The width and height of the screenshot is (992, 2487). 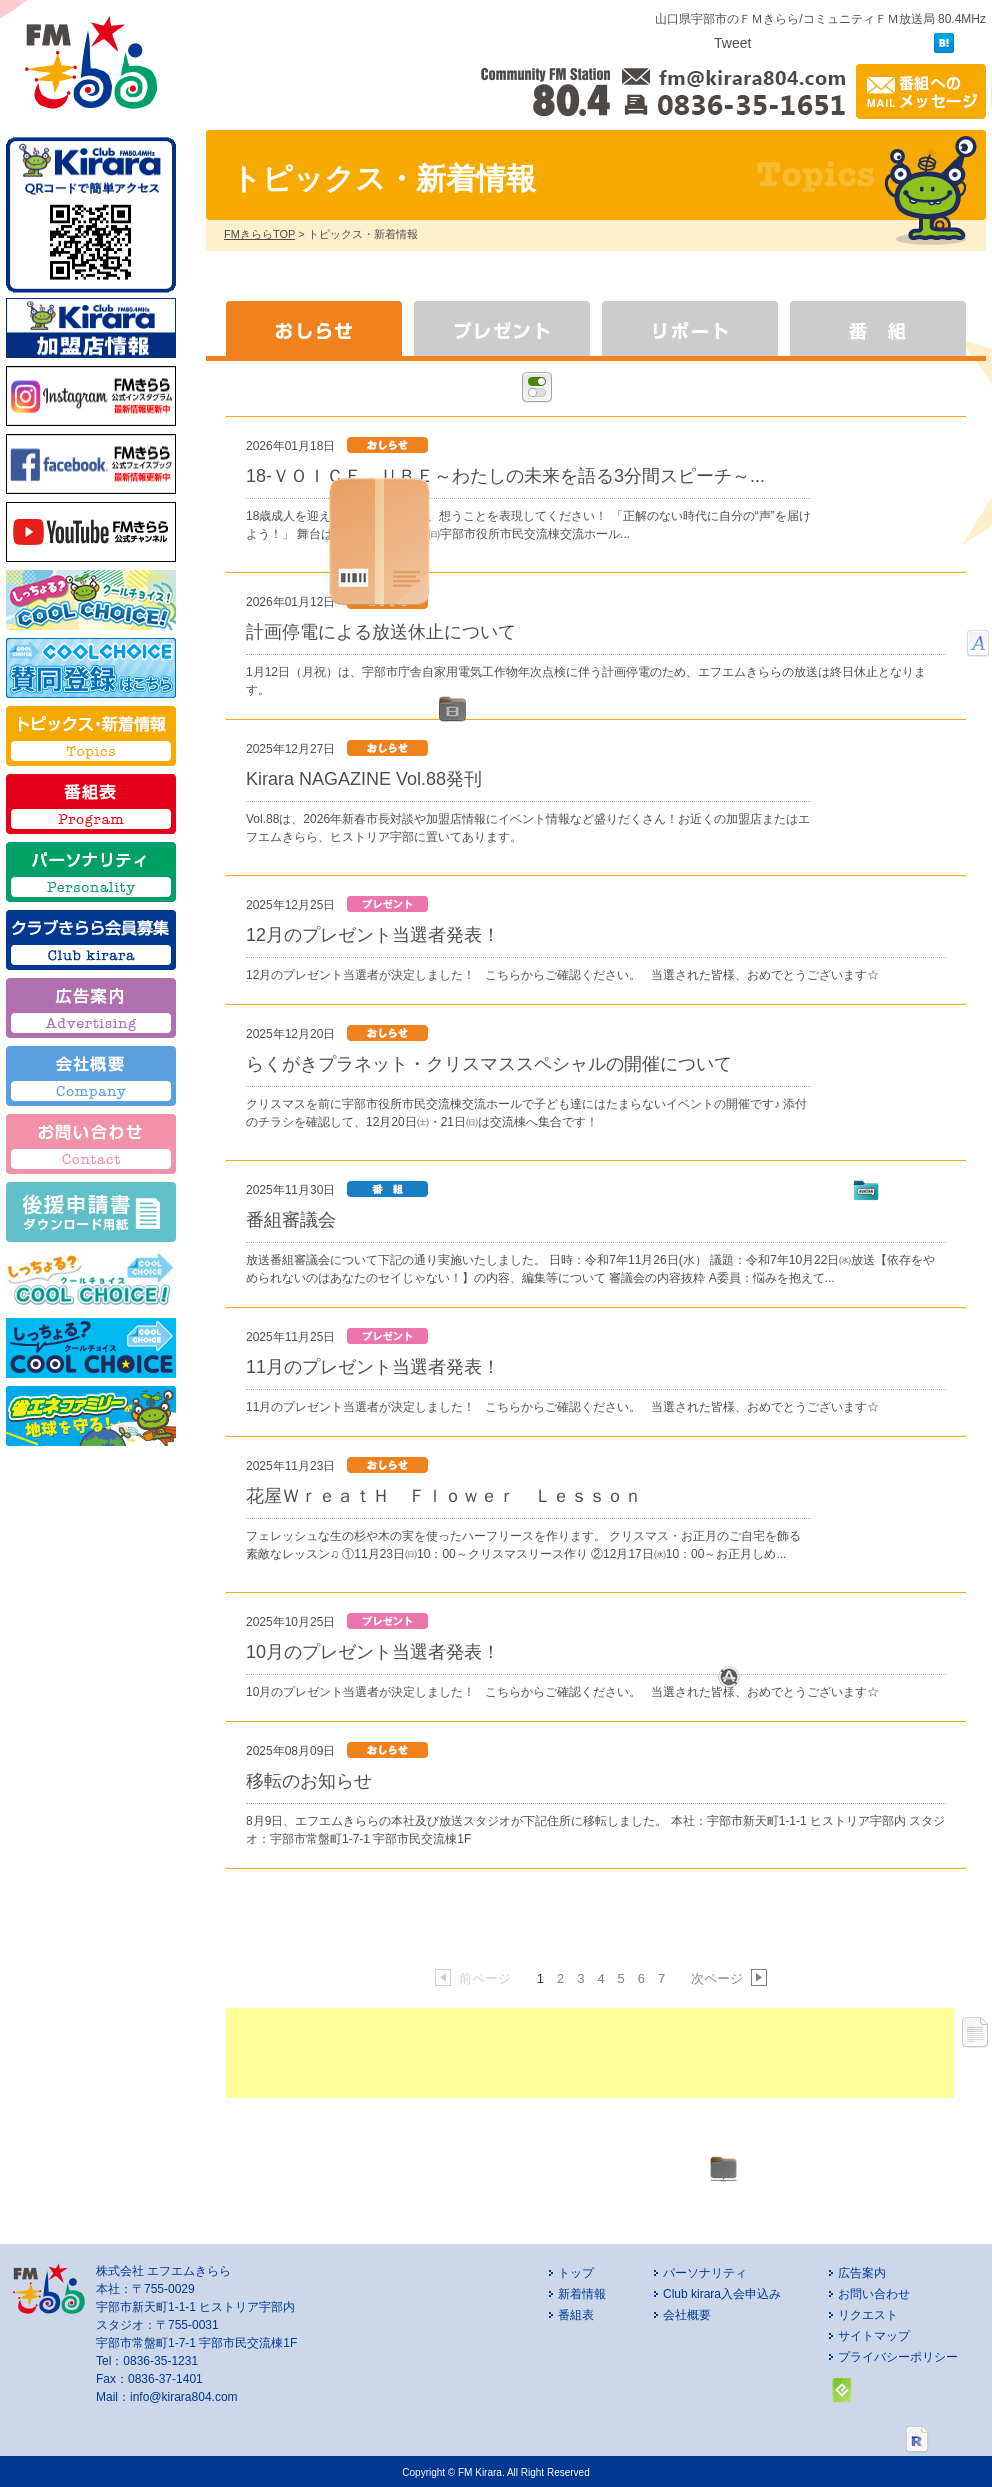 I want to click on an R programming language source file, so click(x=917, y=2439).